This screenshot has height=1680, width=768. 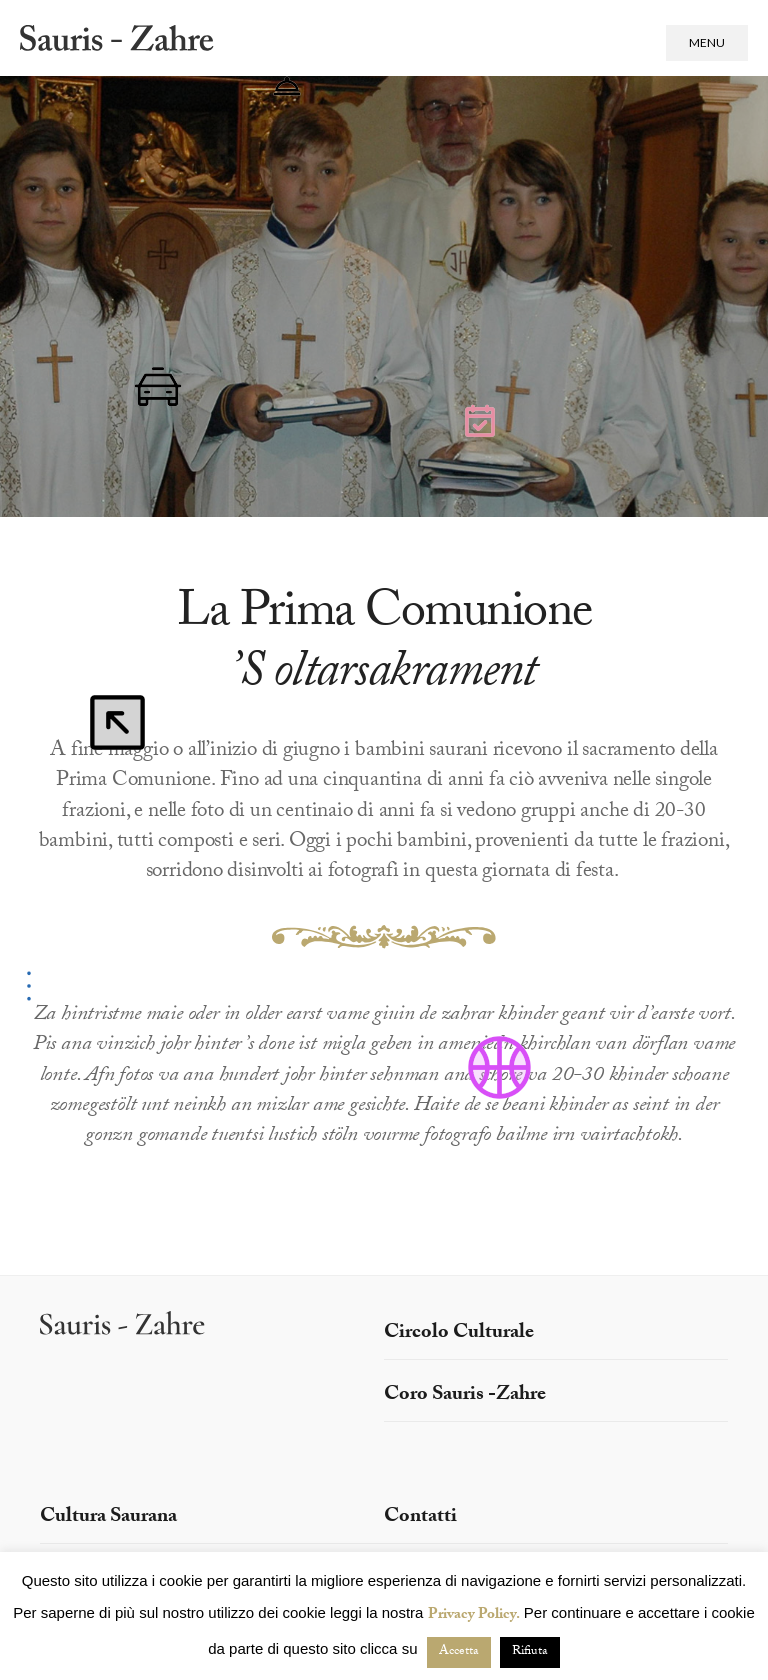 I want to click on access sports or basketball-related content, so click(x=499, y=1067).